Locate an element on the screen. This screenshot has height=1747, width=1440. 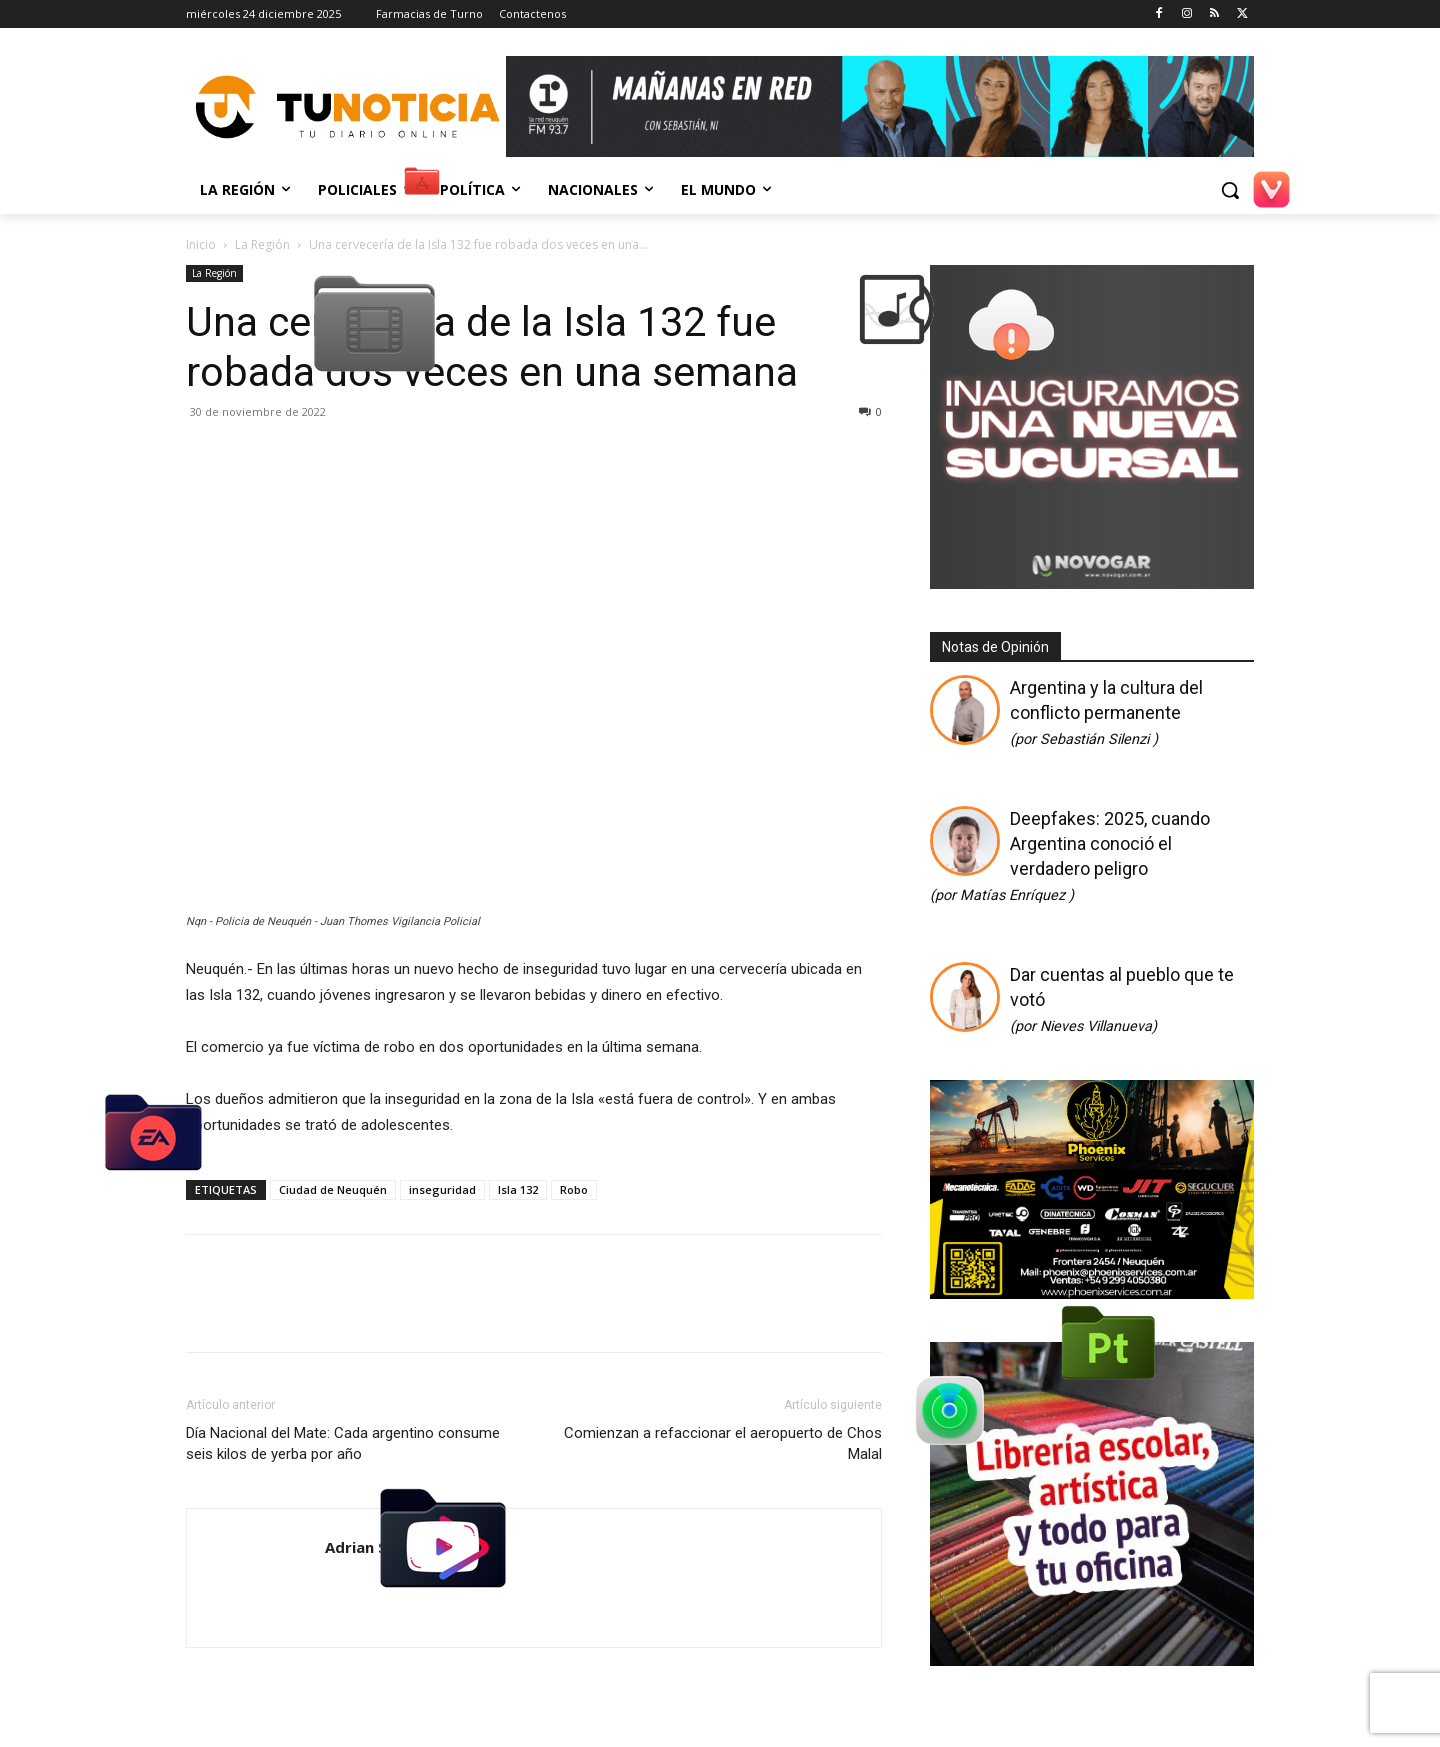
open elisa music player is located at coordinates (894, 309).